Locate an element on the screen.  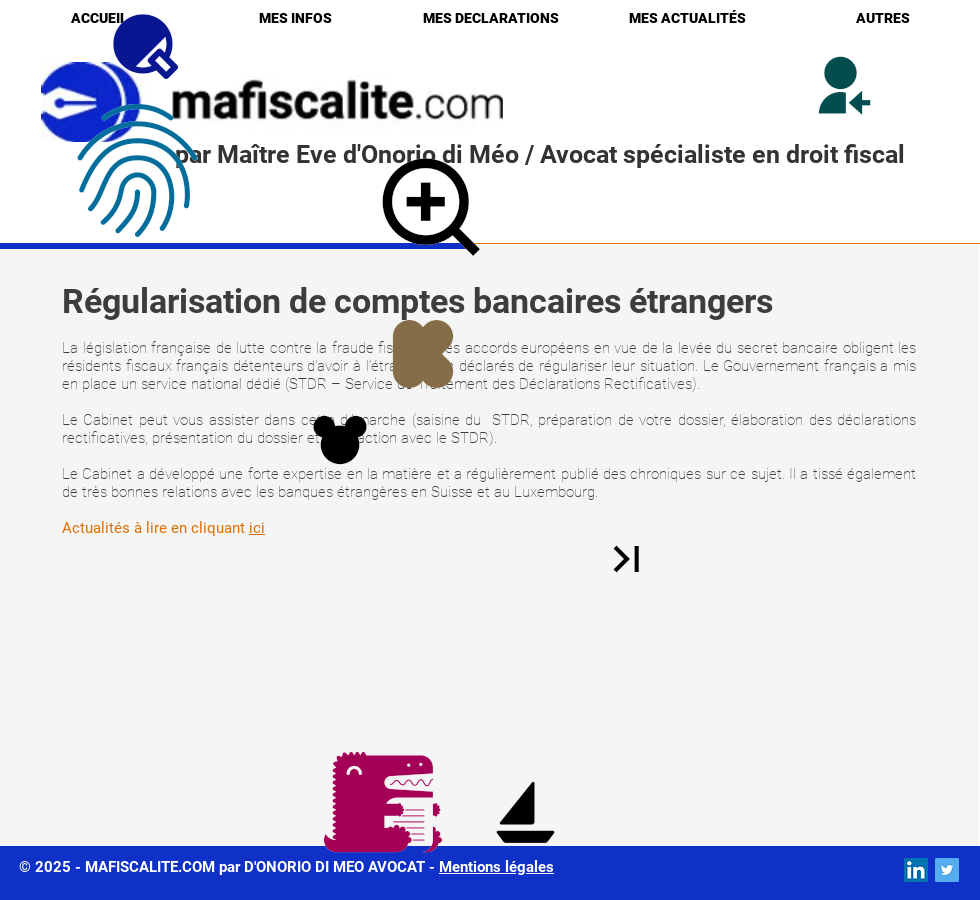
visit docusaurus documentation site is located at coordinates (383, 802).